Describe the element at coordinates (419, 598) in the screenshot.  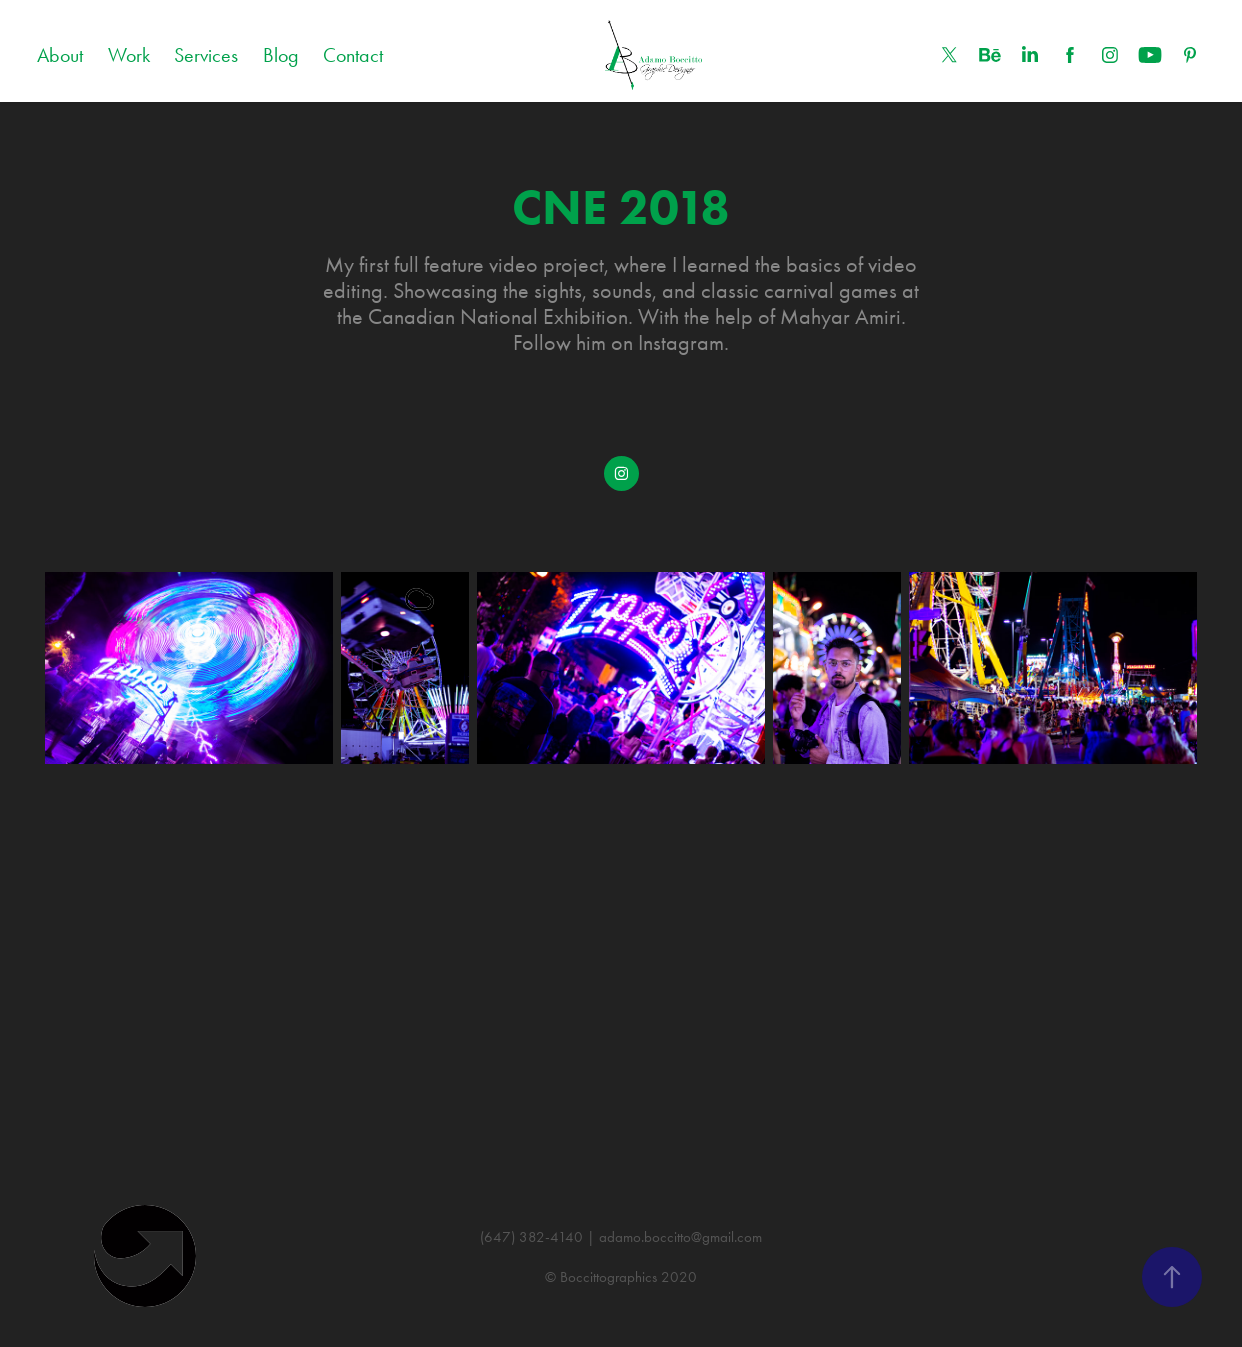
I see `indicates cloudy weather conditions` at that location.